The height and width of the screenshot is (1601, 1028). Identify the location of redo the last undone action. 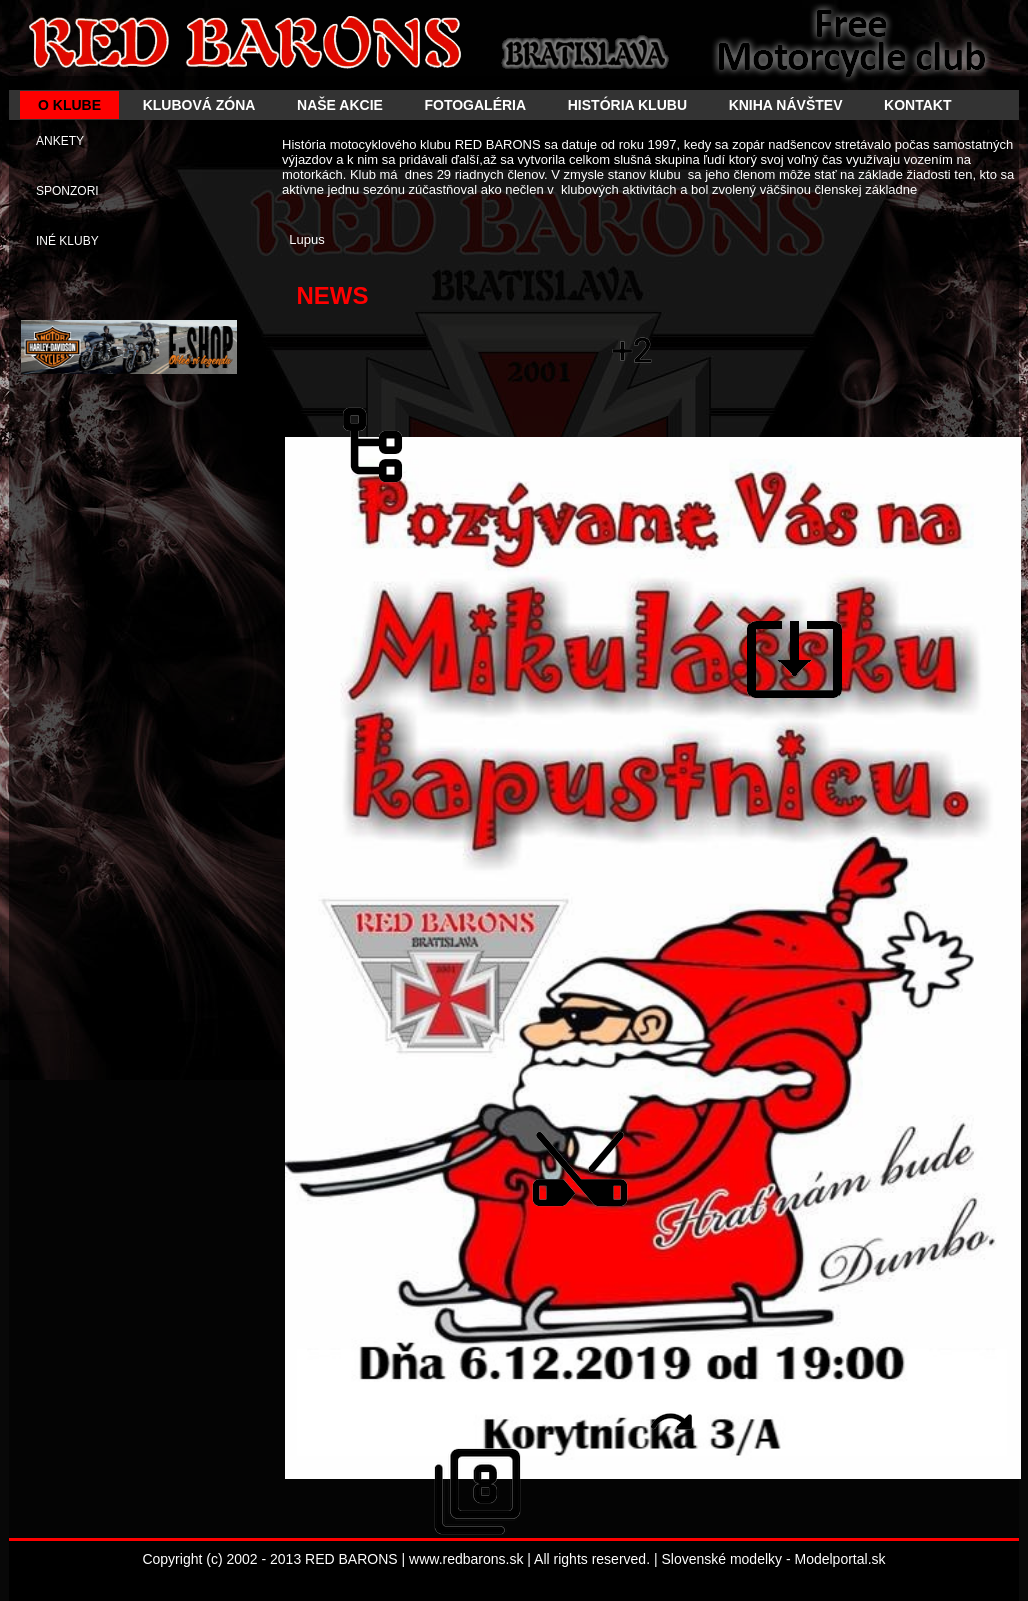
(671, 1421).